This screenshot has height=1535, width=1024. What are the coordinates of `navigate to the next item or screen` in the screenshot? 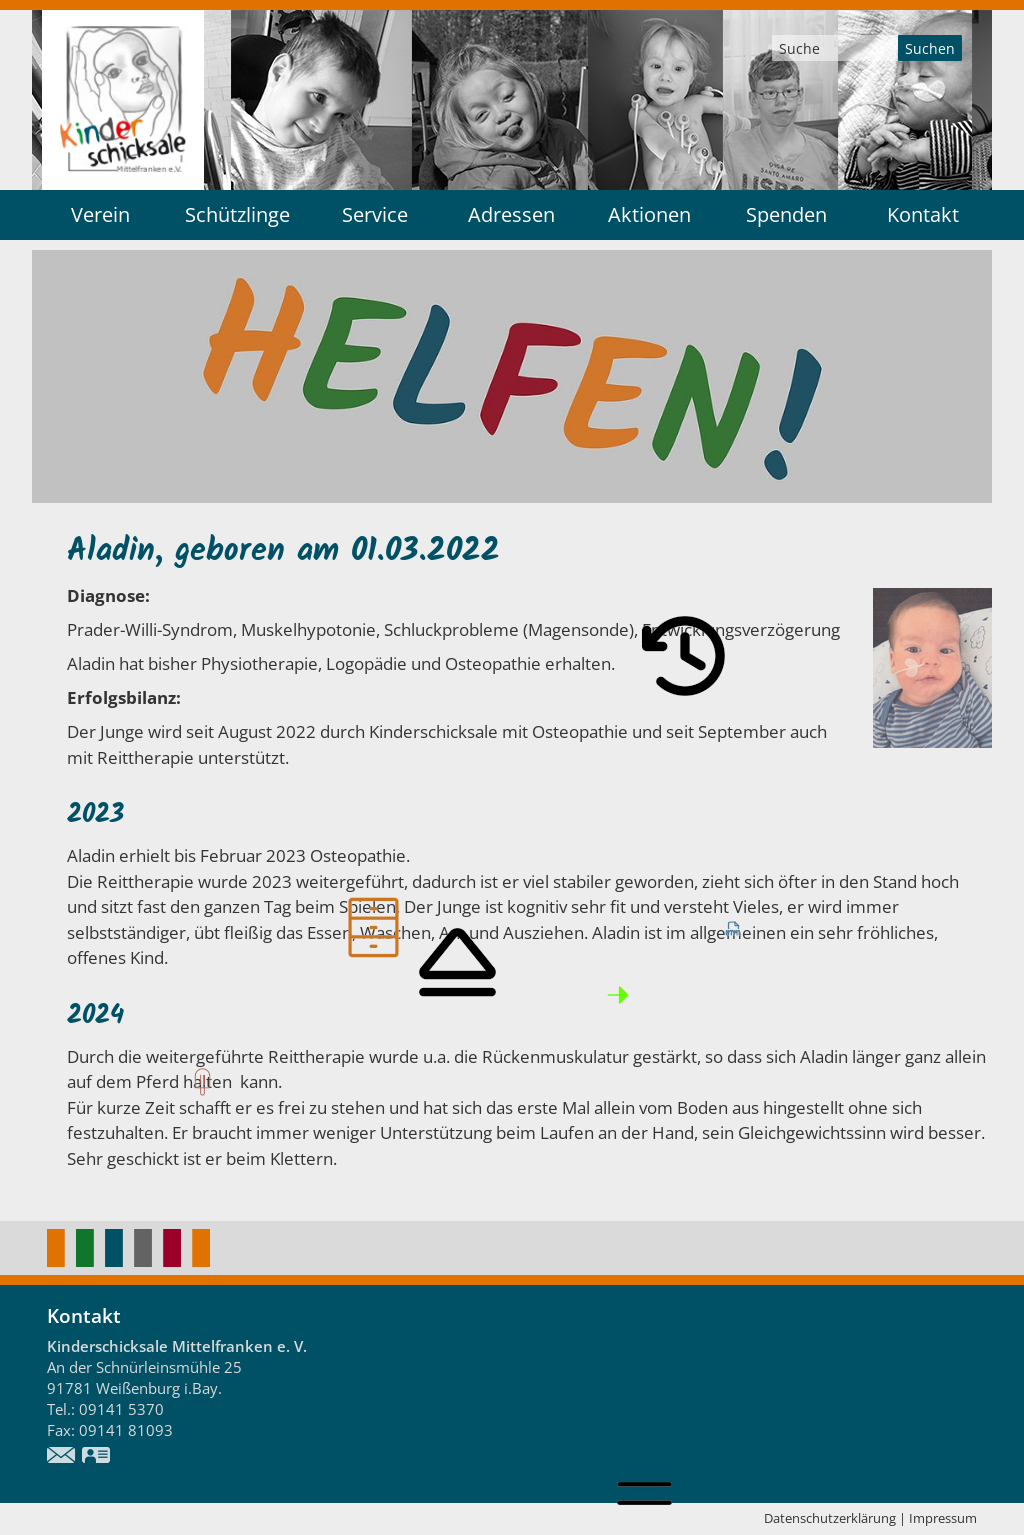 It's located at (618, 995).